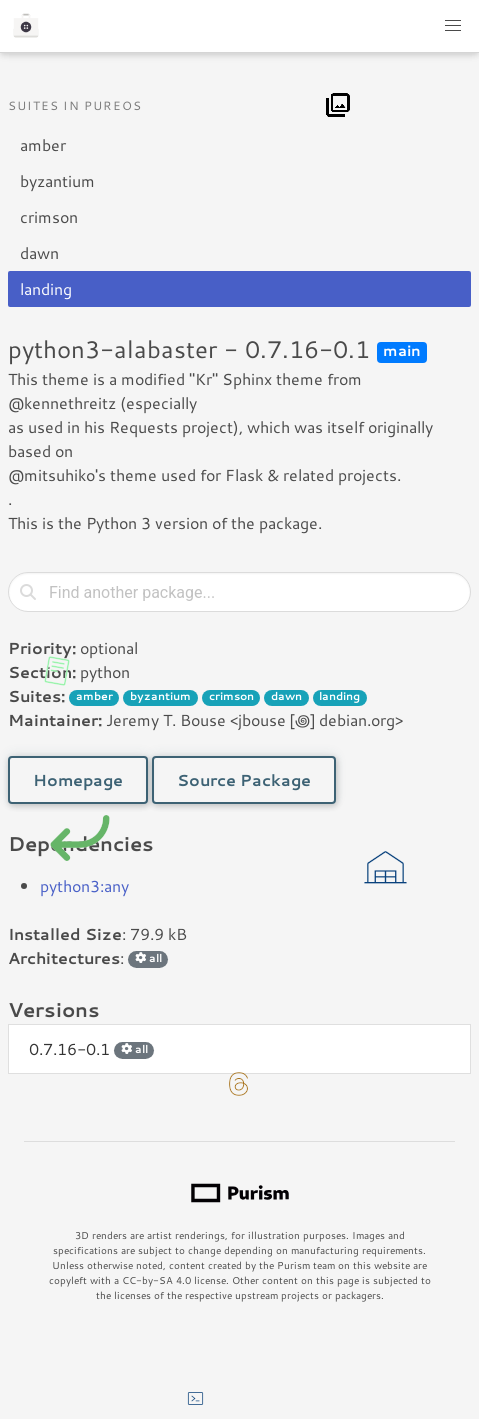 The image size is (479, 1419). Describe the element at coordinates (338, 105) in the screenshot. I see `access your photo library` at that location.